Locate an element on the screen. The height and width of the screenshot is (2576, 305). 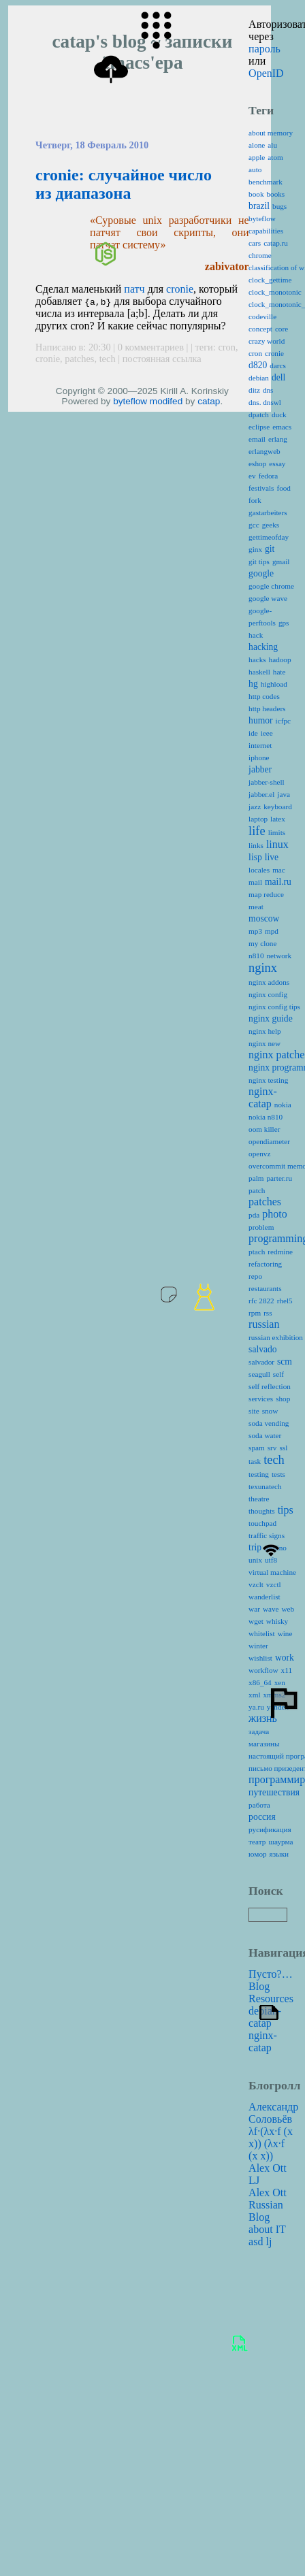
Node.js runtime or server-side JavaScript indicator is located at coordinates (106, 254).